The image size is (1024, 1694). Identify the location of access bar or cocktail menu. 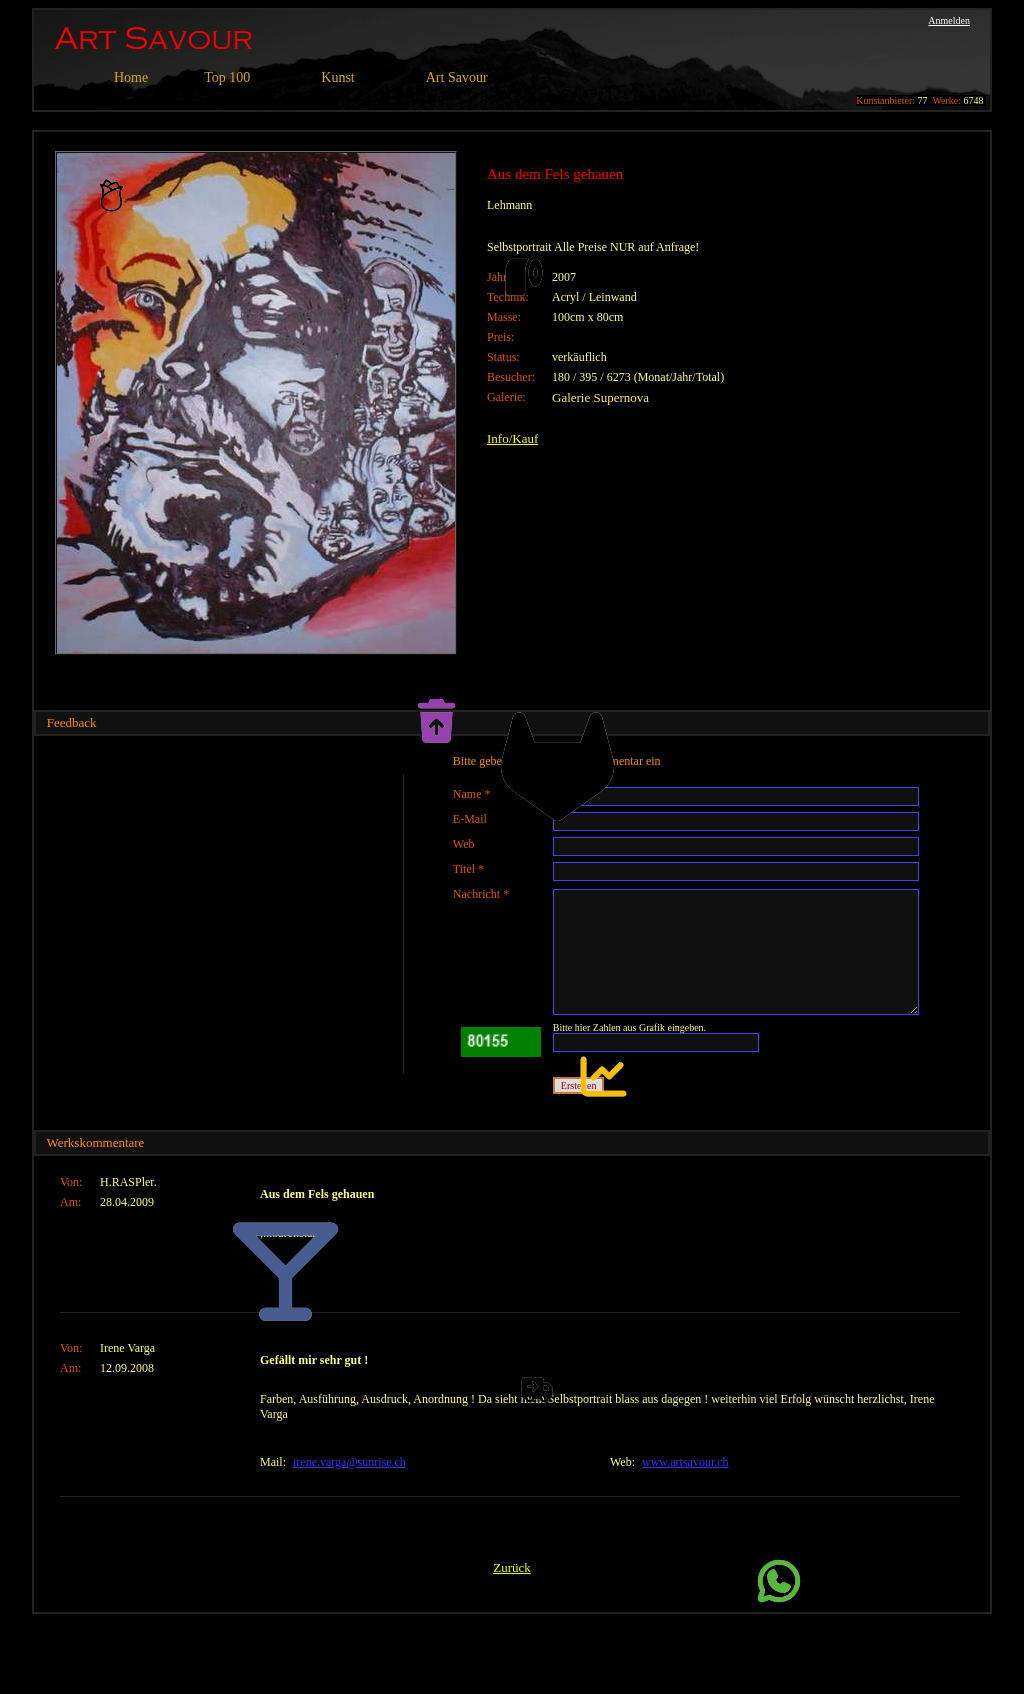
(285, 1268).